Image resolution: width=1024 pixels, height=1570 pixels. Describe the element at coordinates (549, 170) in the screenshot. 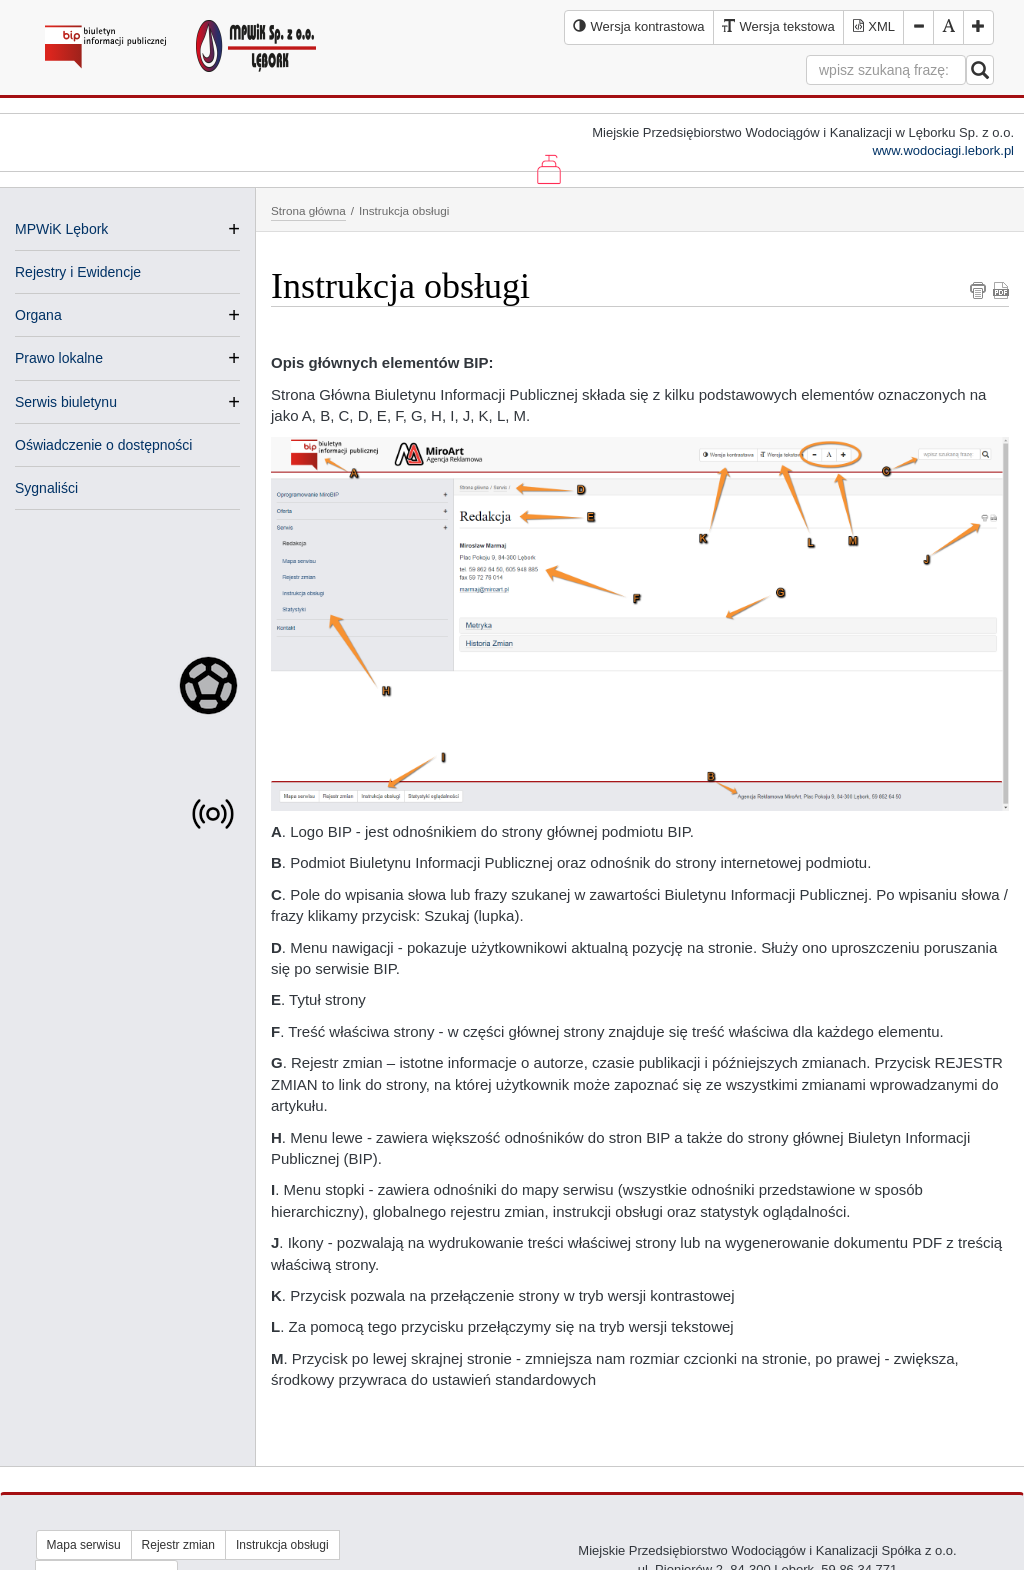

I see `access hand washing or hygiene instructions` at that location.